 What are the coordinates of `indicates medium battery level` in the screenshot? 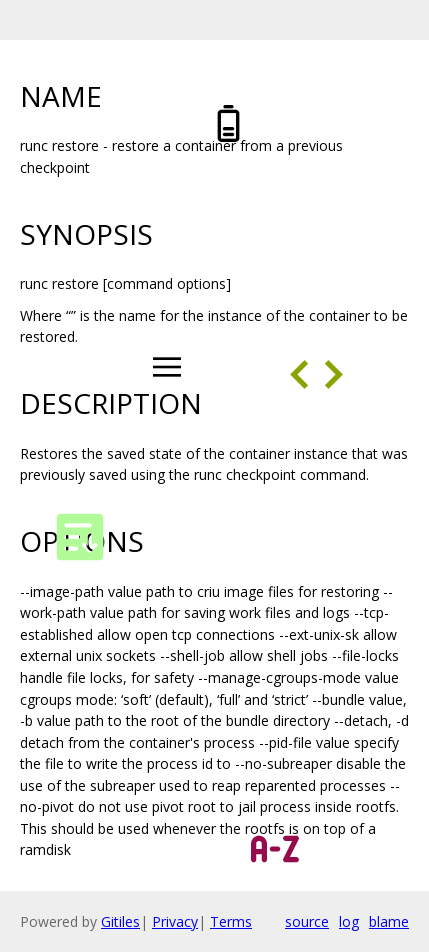 It's located at (228, 123).